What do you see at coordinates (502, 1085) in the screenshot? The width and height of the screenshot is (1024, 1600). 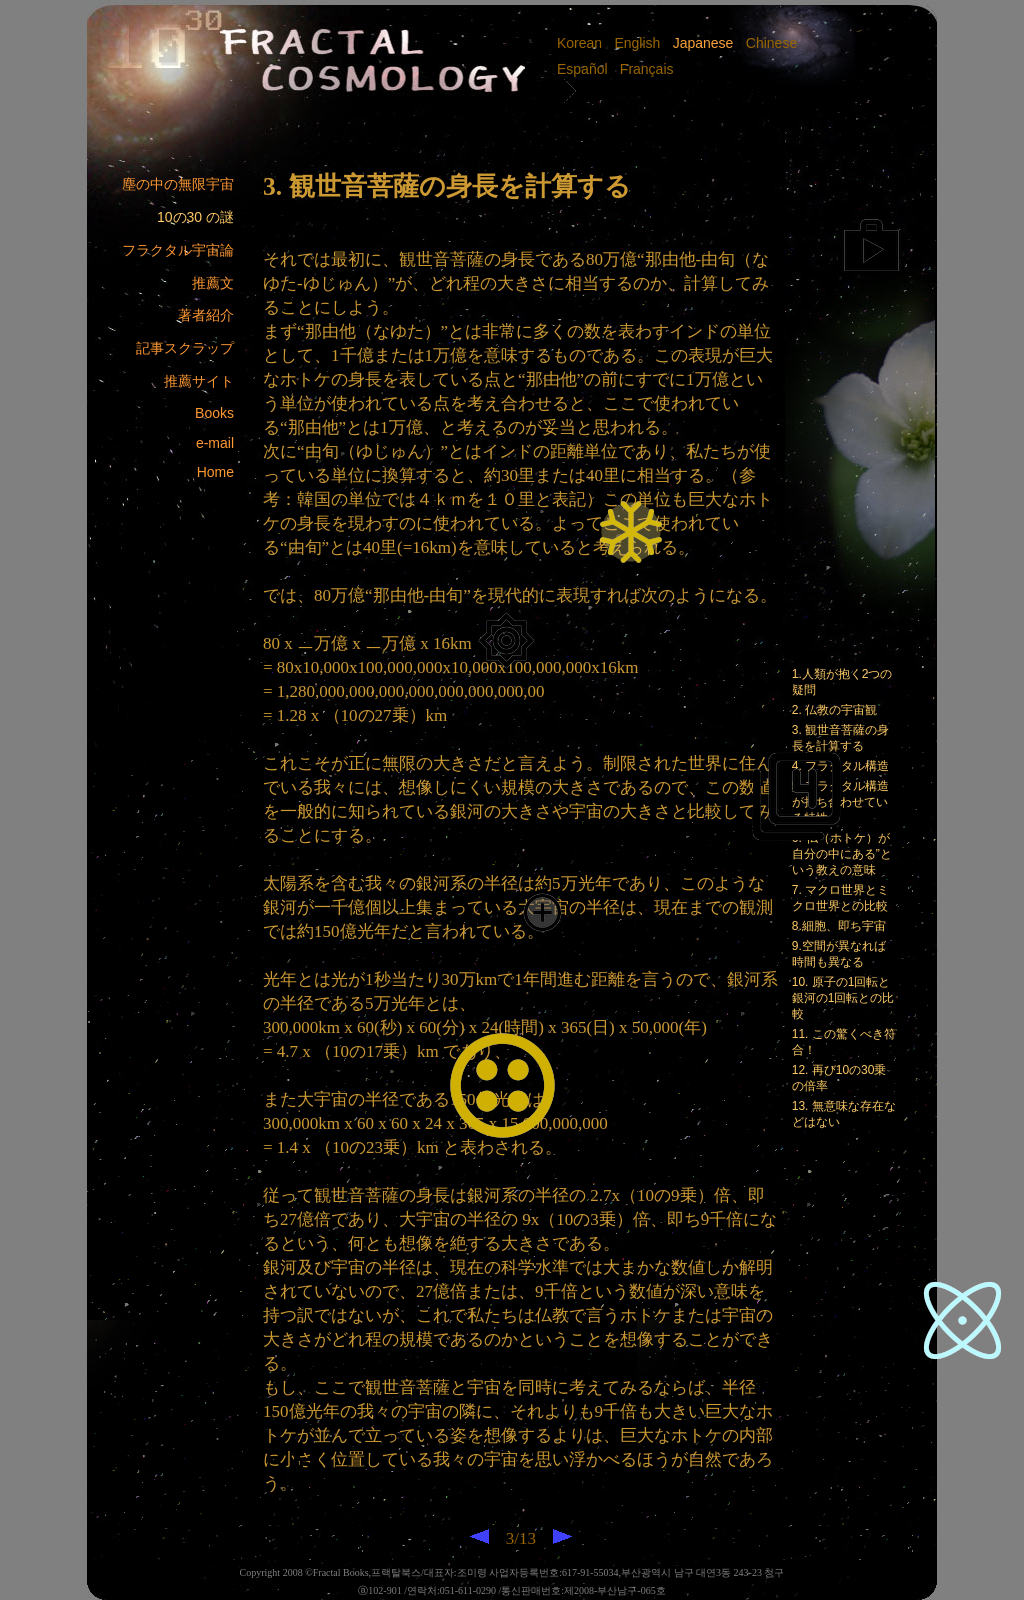 I see `connect to Twilio communication services` at bounding box center [502, 1085].